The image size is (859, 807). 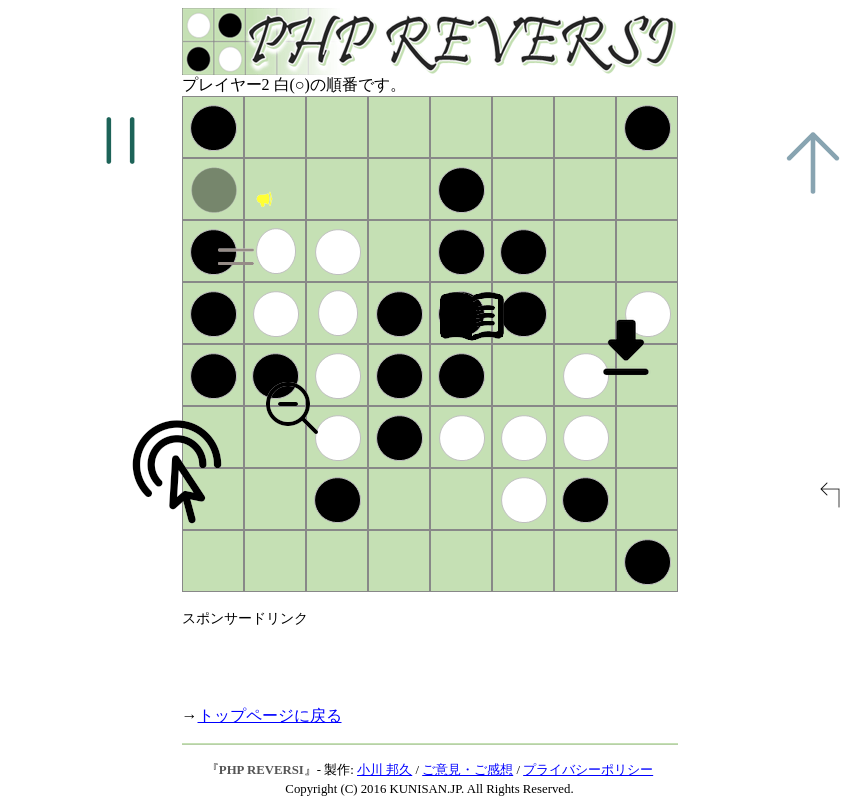 I want to click on undo or go back to previous action, so click(x=831, y=495).